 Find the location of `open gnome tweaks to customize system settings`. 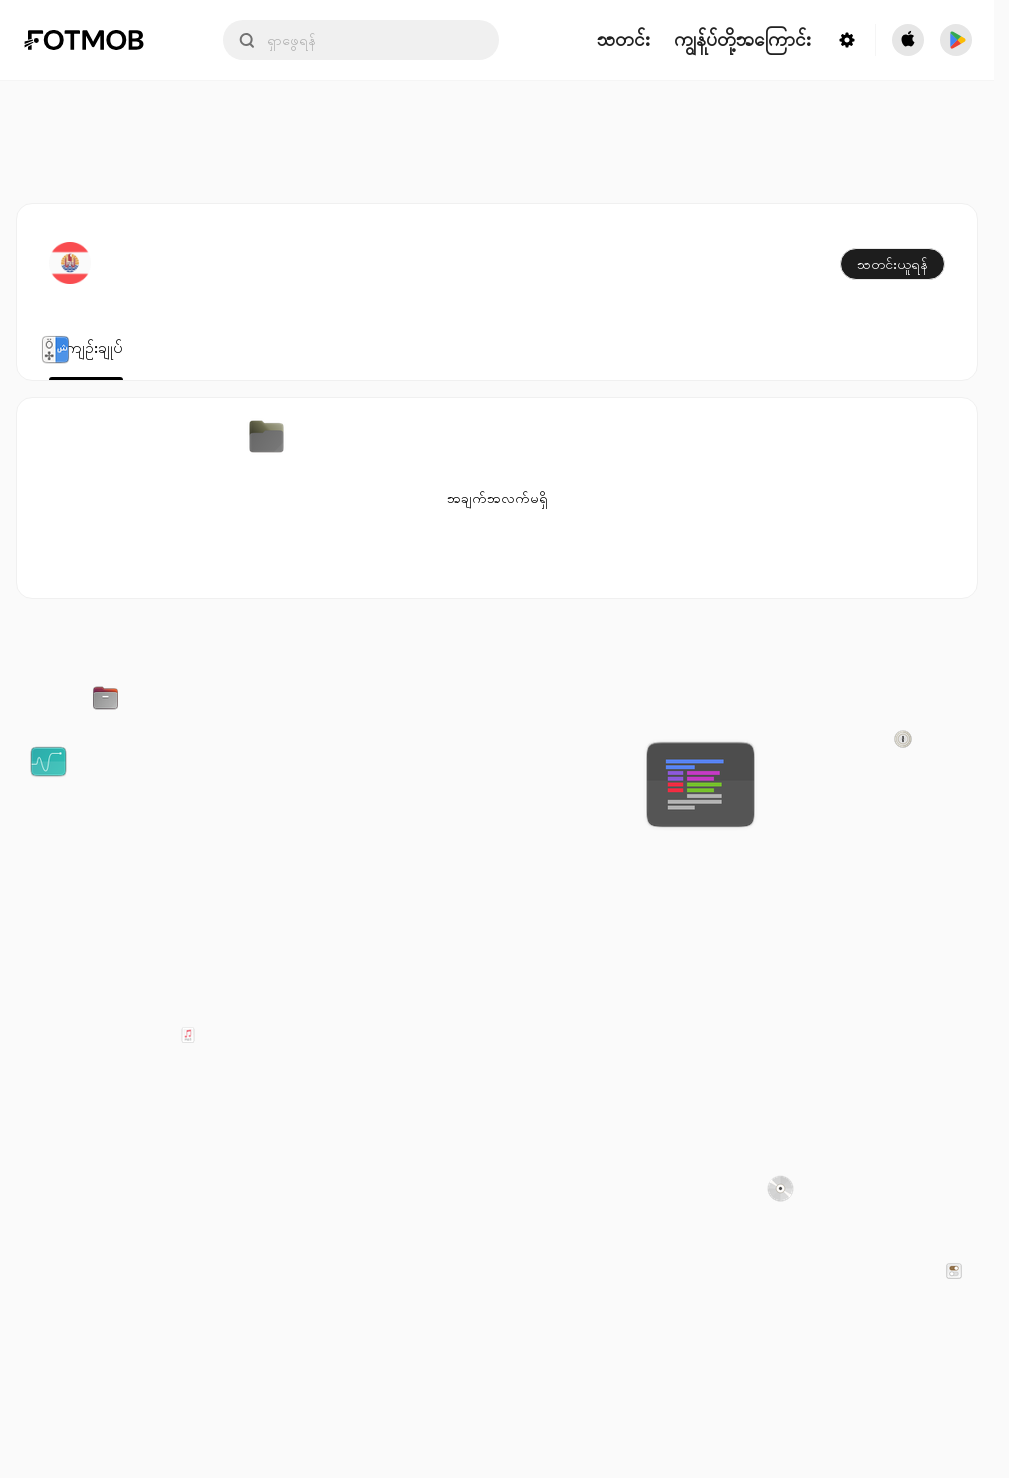

open gnome tweaks to customize system settings is located at coordinates (954, 1271).